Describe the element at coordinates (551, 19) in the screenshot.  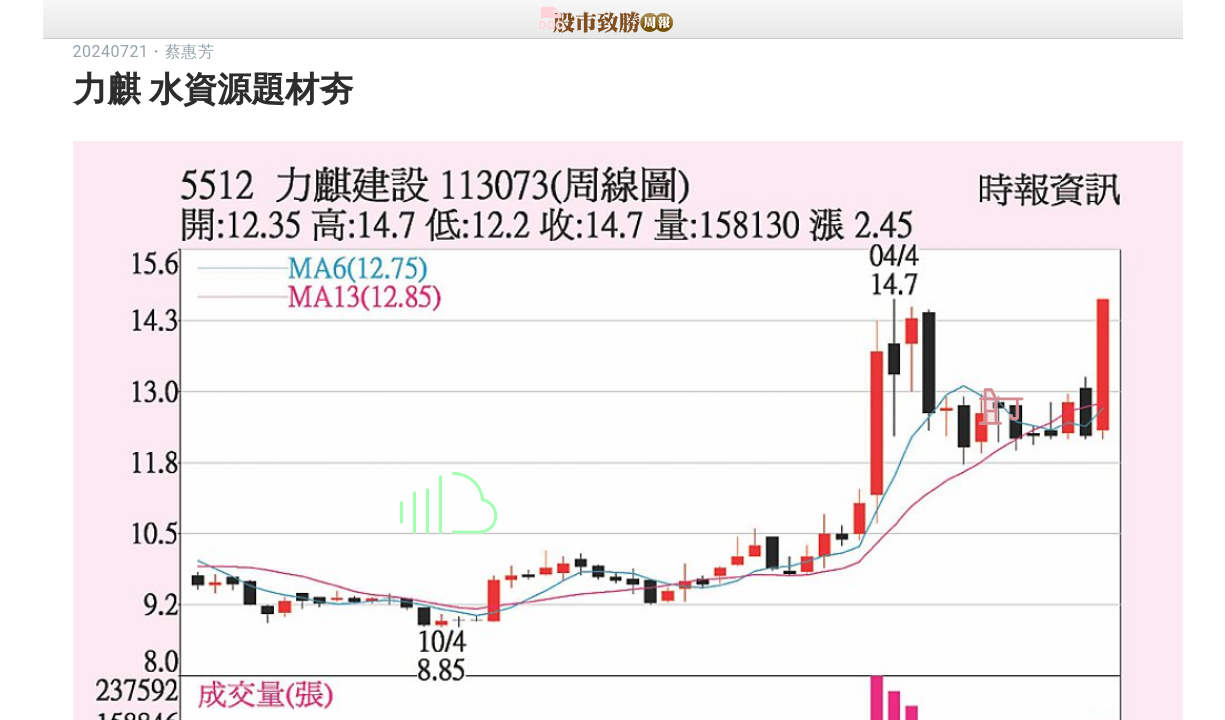
I see `open a document file` at that location.